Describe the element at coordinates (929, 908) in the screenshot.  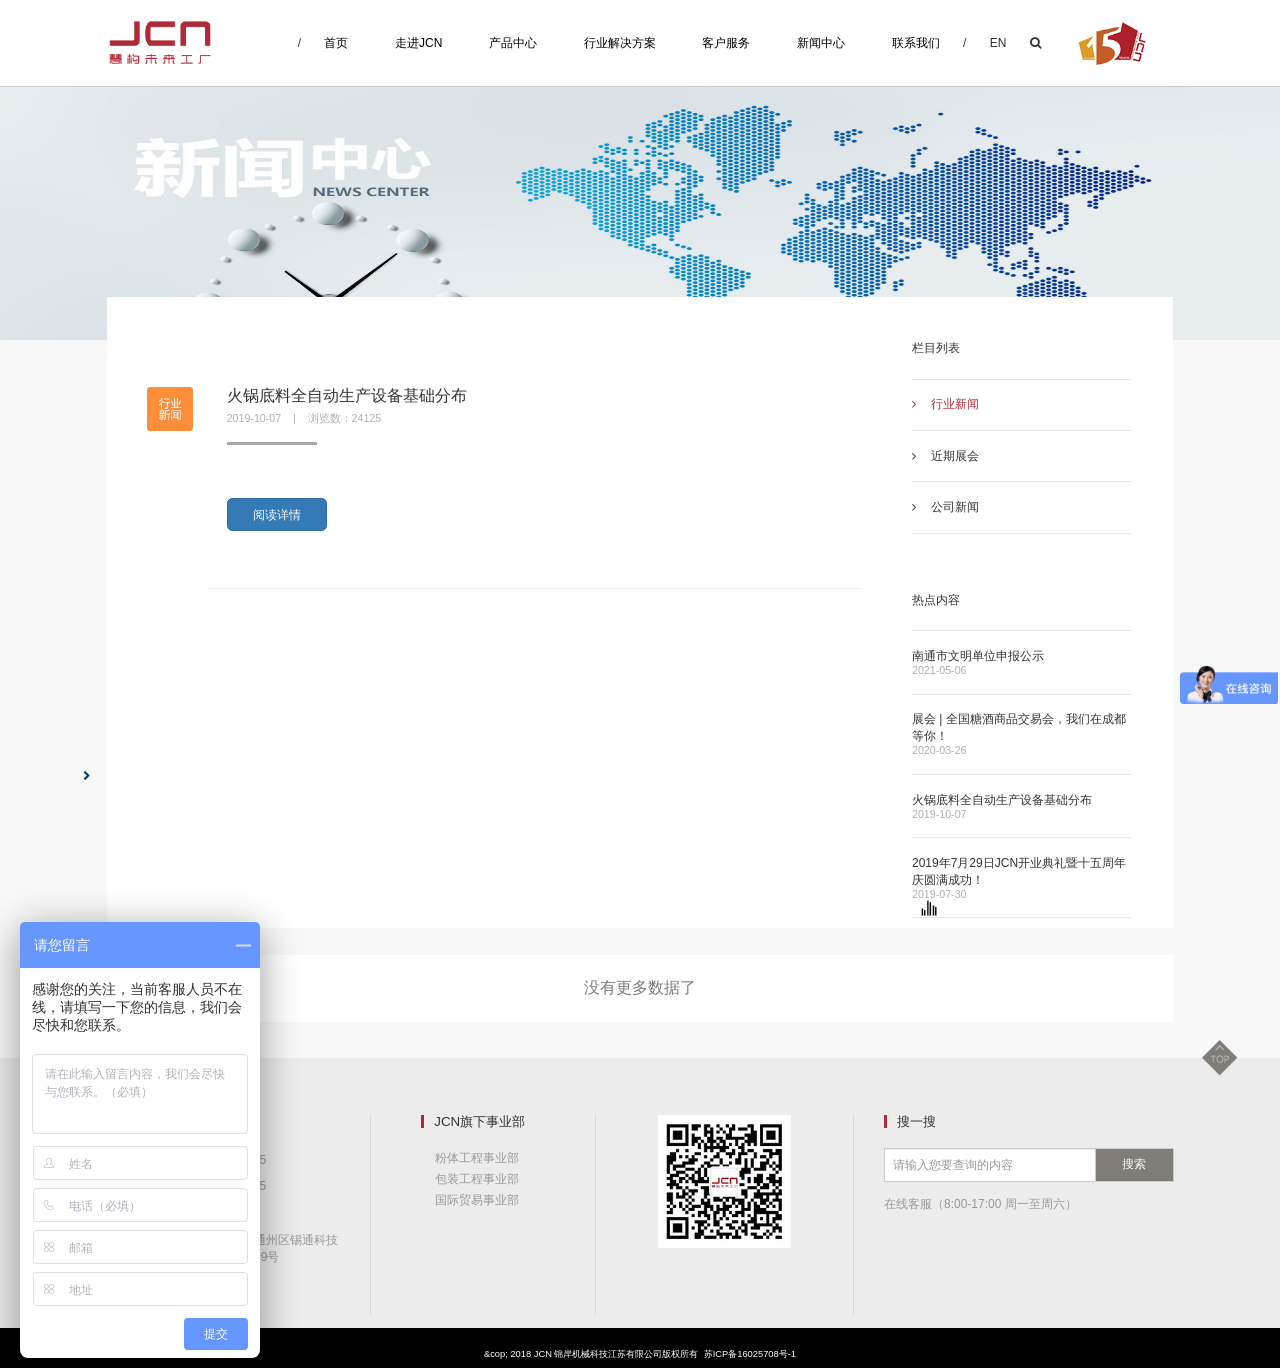
I see `view grouped bar chart data` at that location.